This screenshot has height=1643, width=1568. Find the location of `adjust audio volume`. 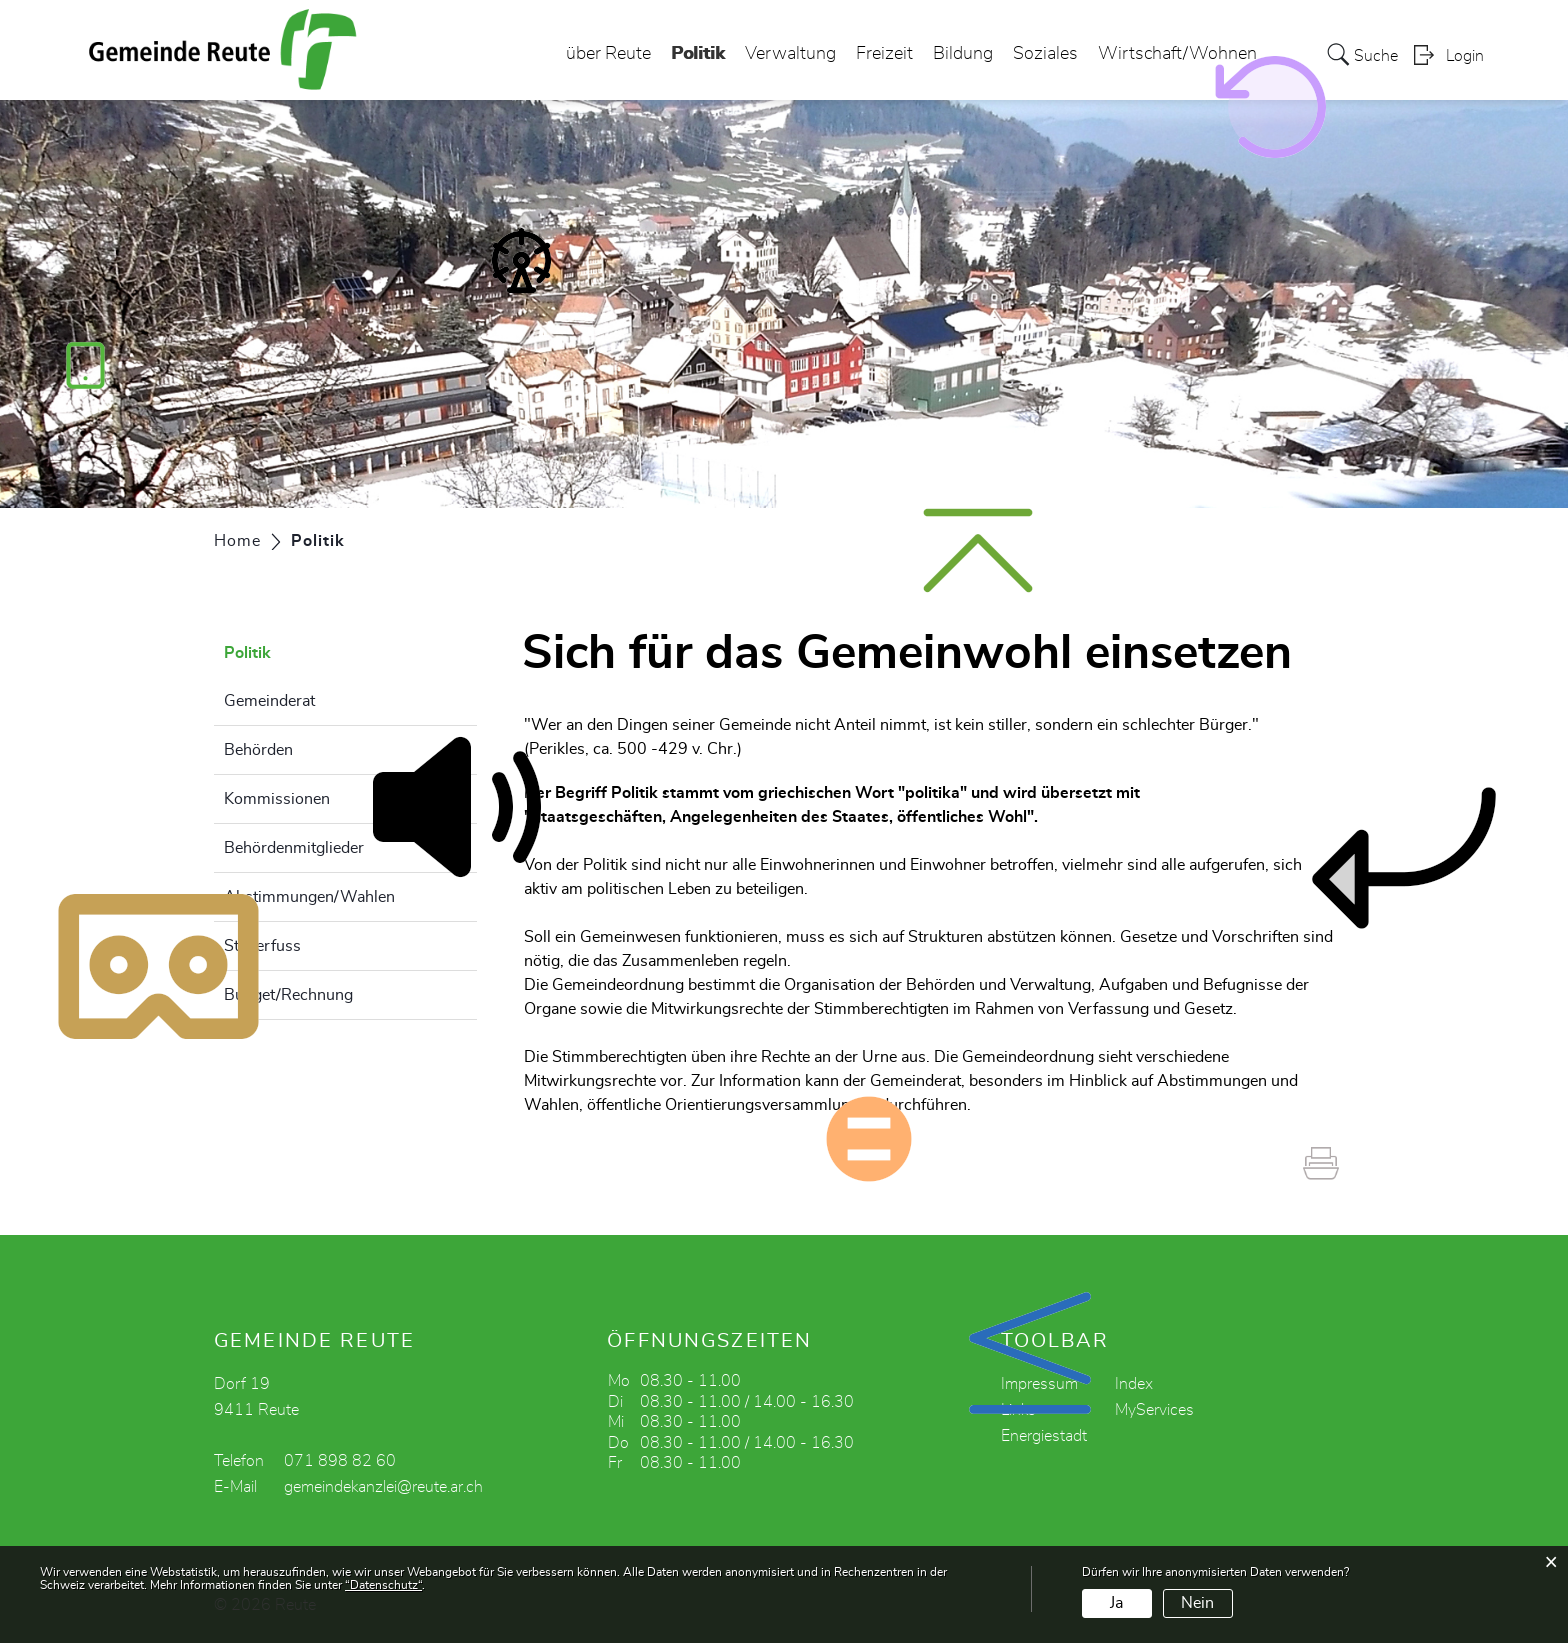

adjust audio volume is located at coordinates (457, 807).